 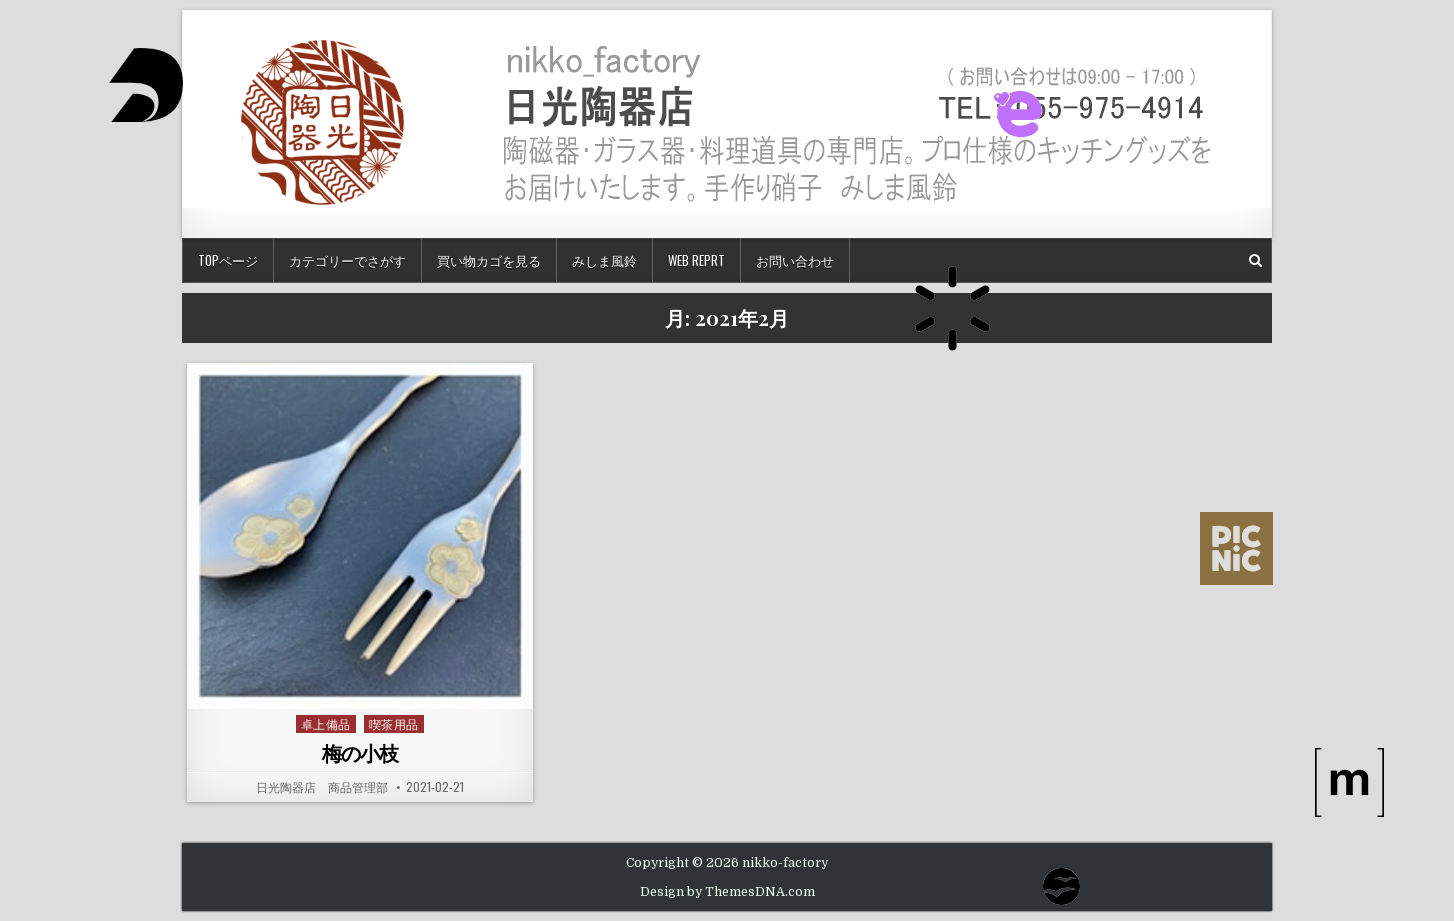 What do you see at coordinates (1349, 782) in the screenshot?
I see `open matrix messaging app` at bounding box center [1349, 782].